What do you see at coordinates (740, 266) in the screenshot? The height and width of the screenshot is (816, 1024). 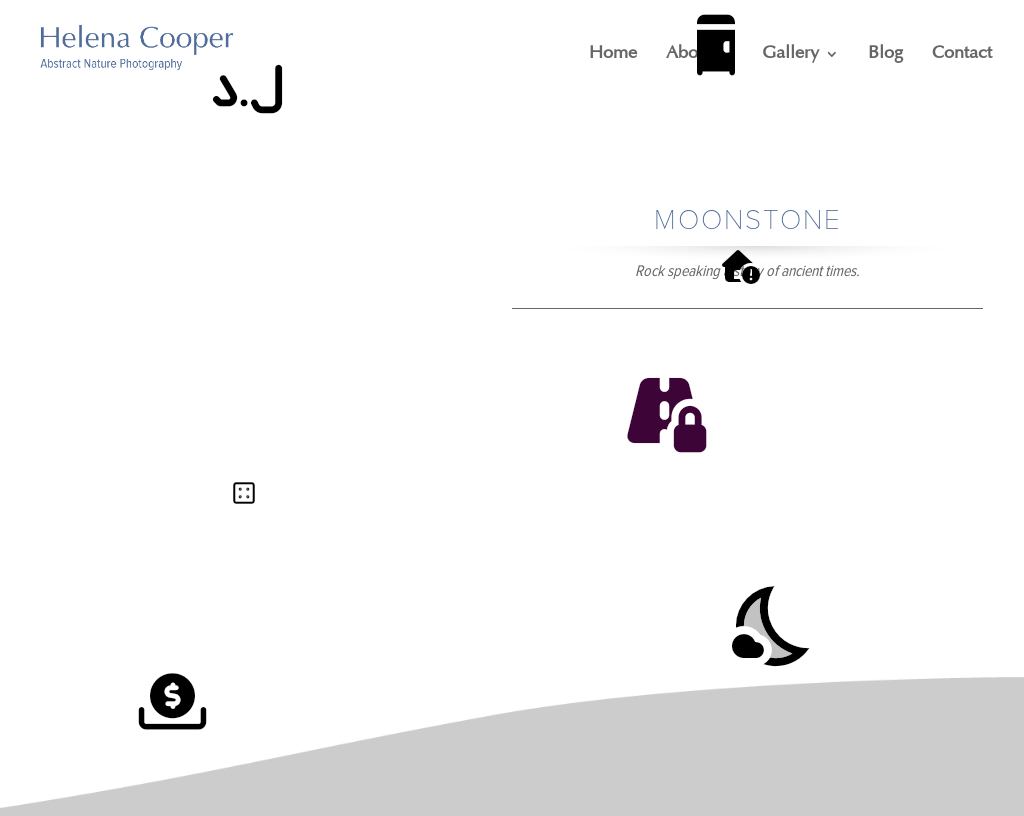 I see `home alert or warning notification` at bounding box center [740, 266].